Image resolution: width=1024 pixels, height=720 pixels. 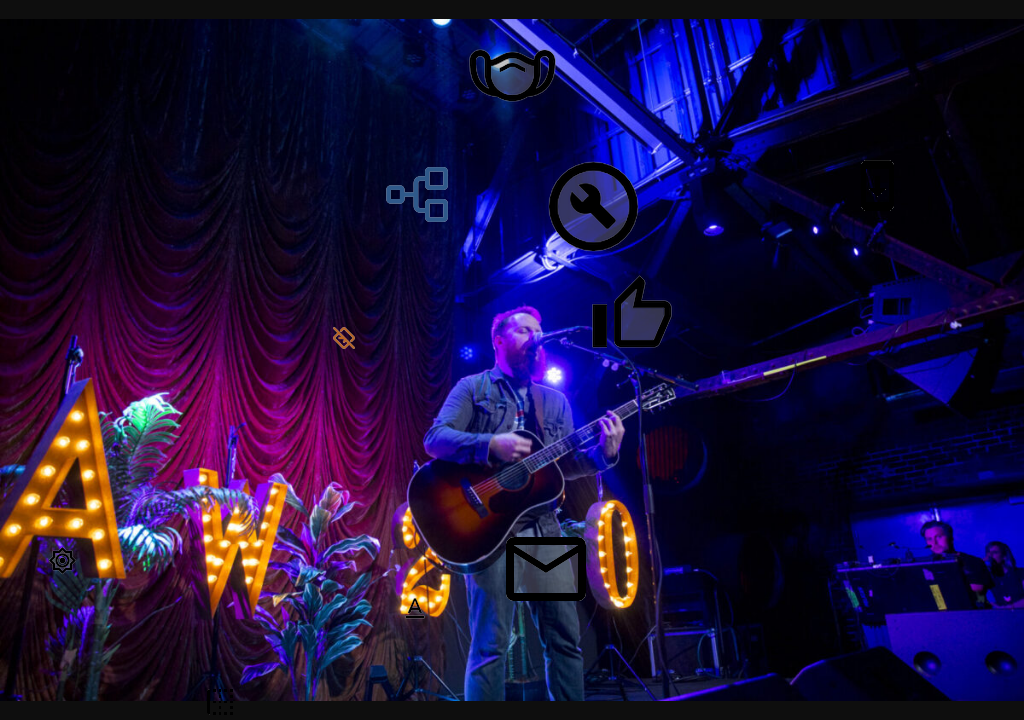 I want to click on format or style text, so click(x=415, y=609).